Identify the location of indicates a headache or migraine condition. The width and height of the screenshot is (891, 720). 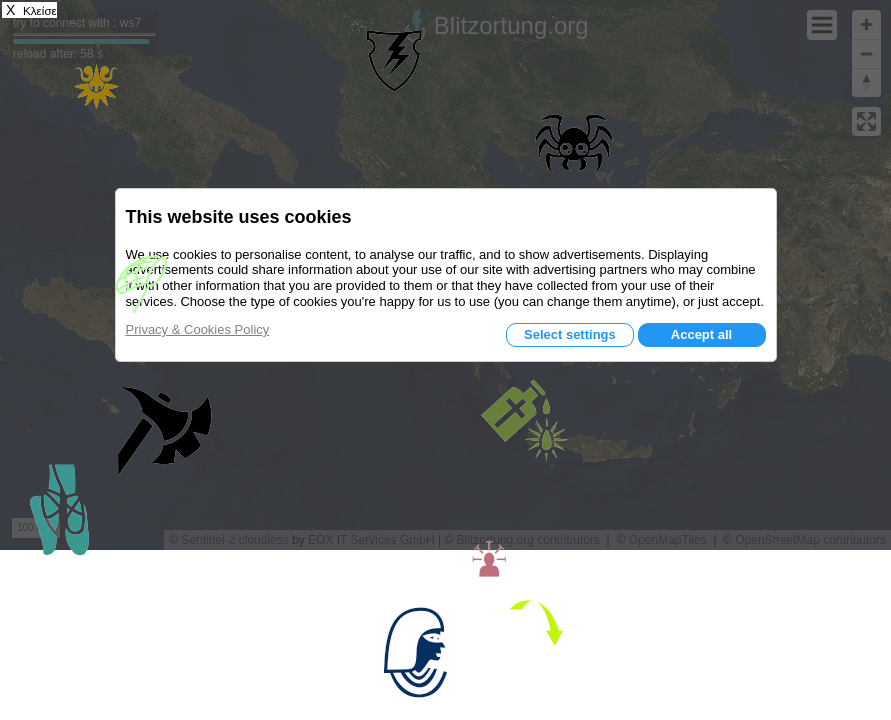
(489, 559).